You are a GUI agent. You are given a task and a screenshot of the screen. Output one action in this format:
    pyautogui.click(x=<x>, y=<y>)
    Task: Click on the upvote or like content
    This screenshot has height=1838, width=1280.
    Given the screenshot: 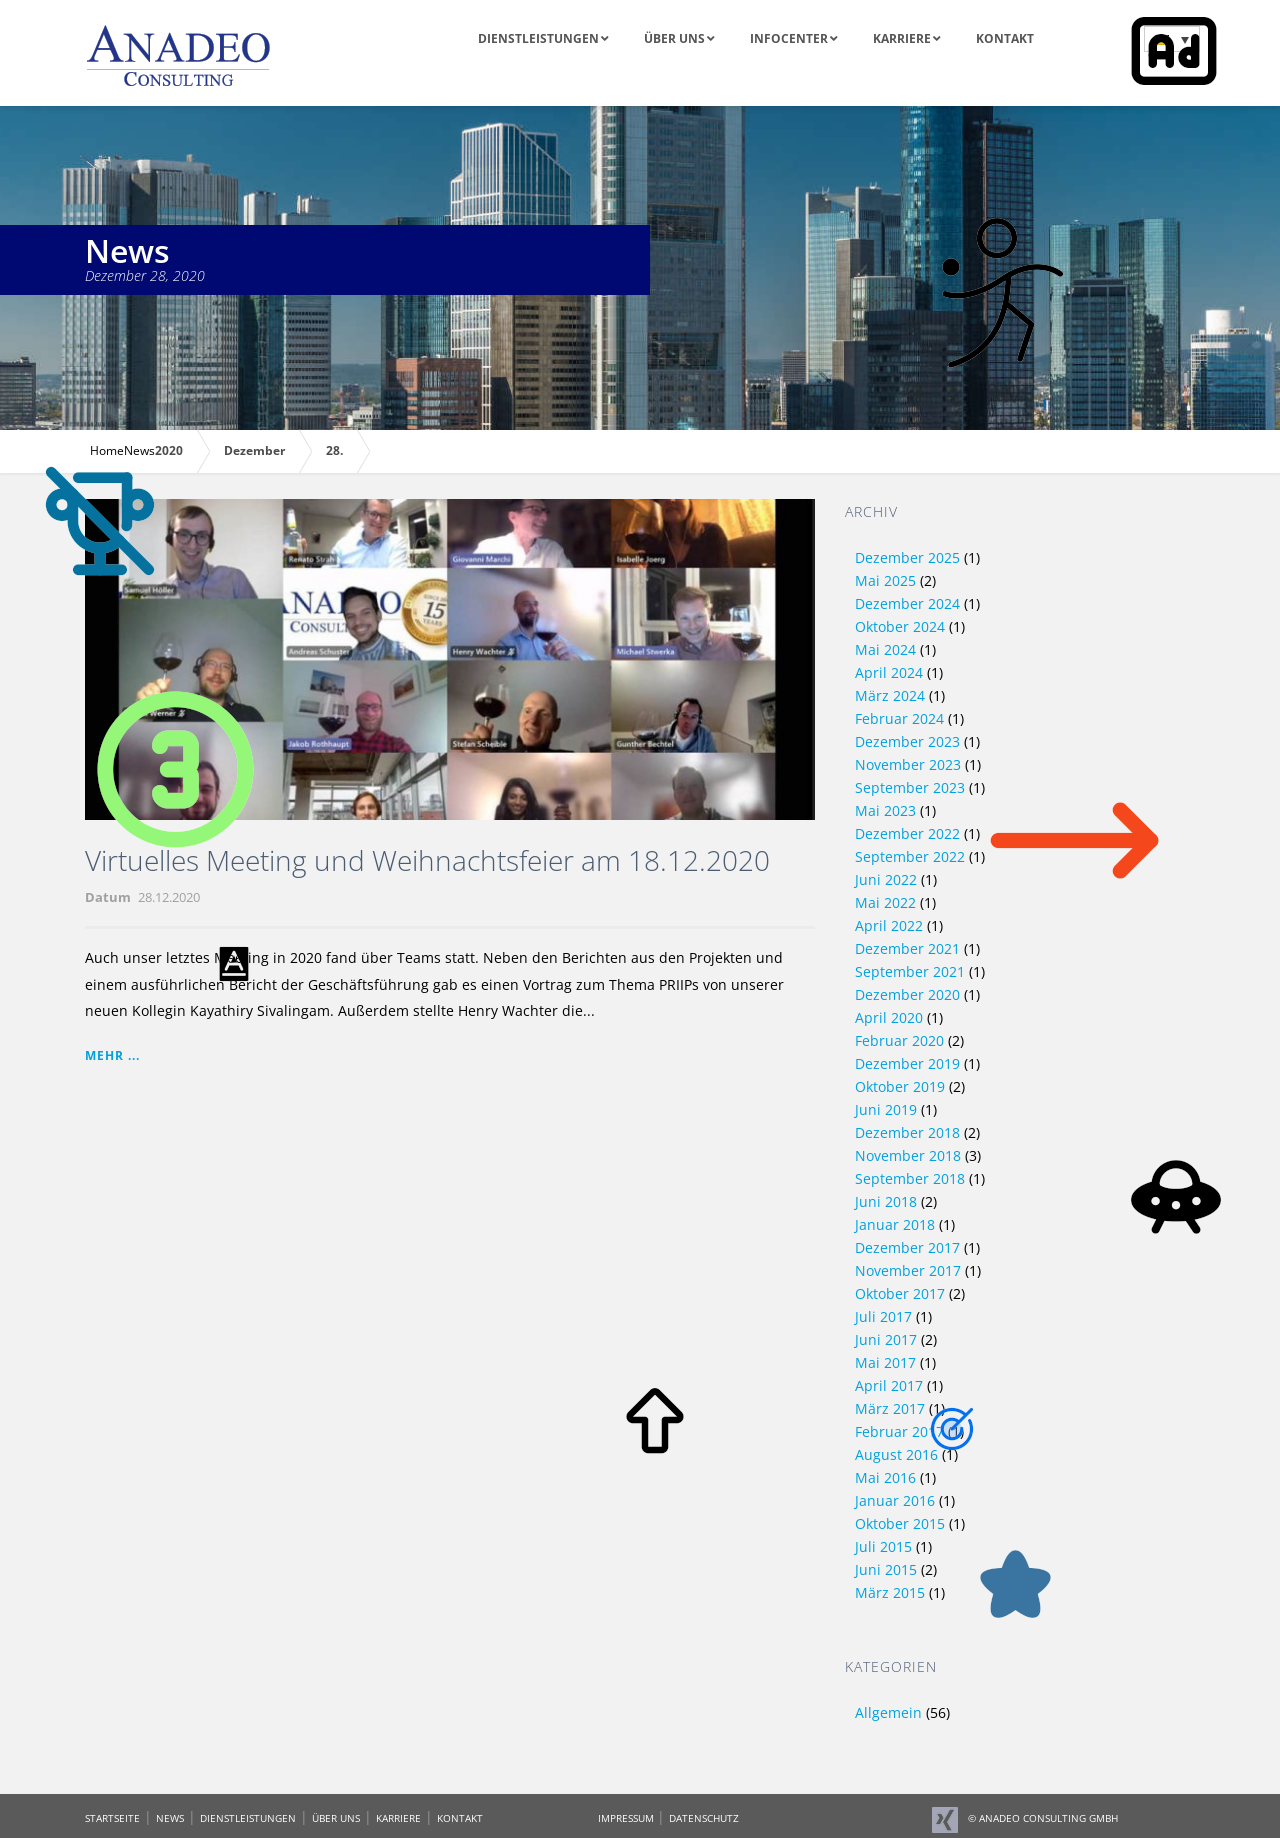 What is the action you would take?
    pyautogui.click(x=655, y=1420)
    